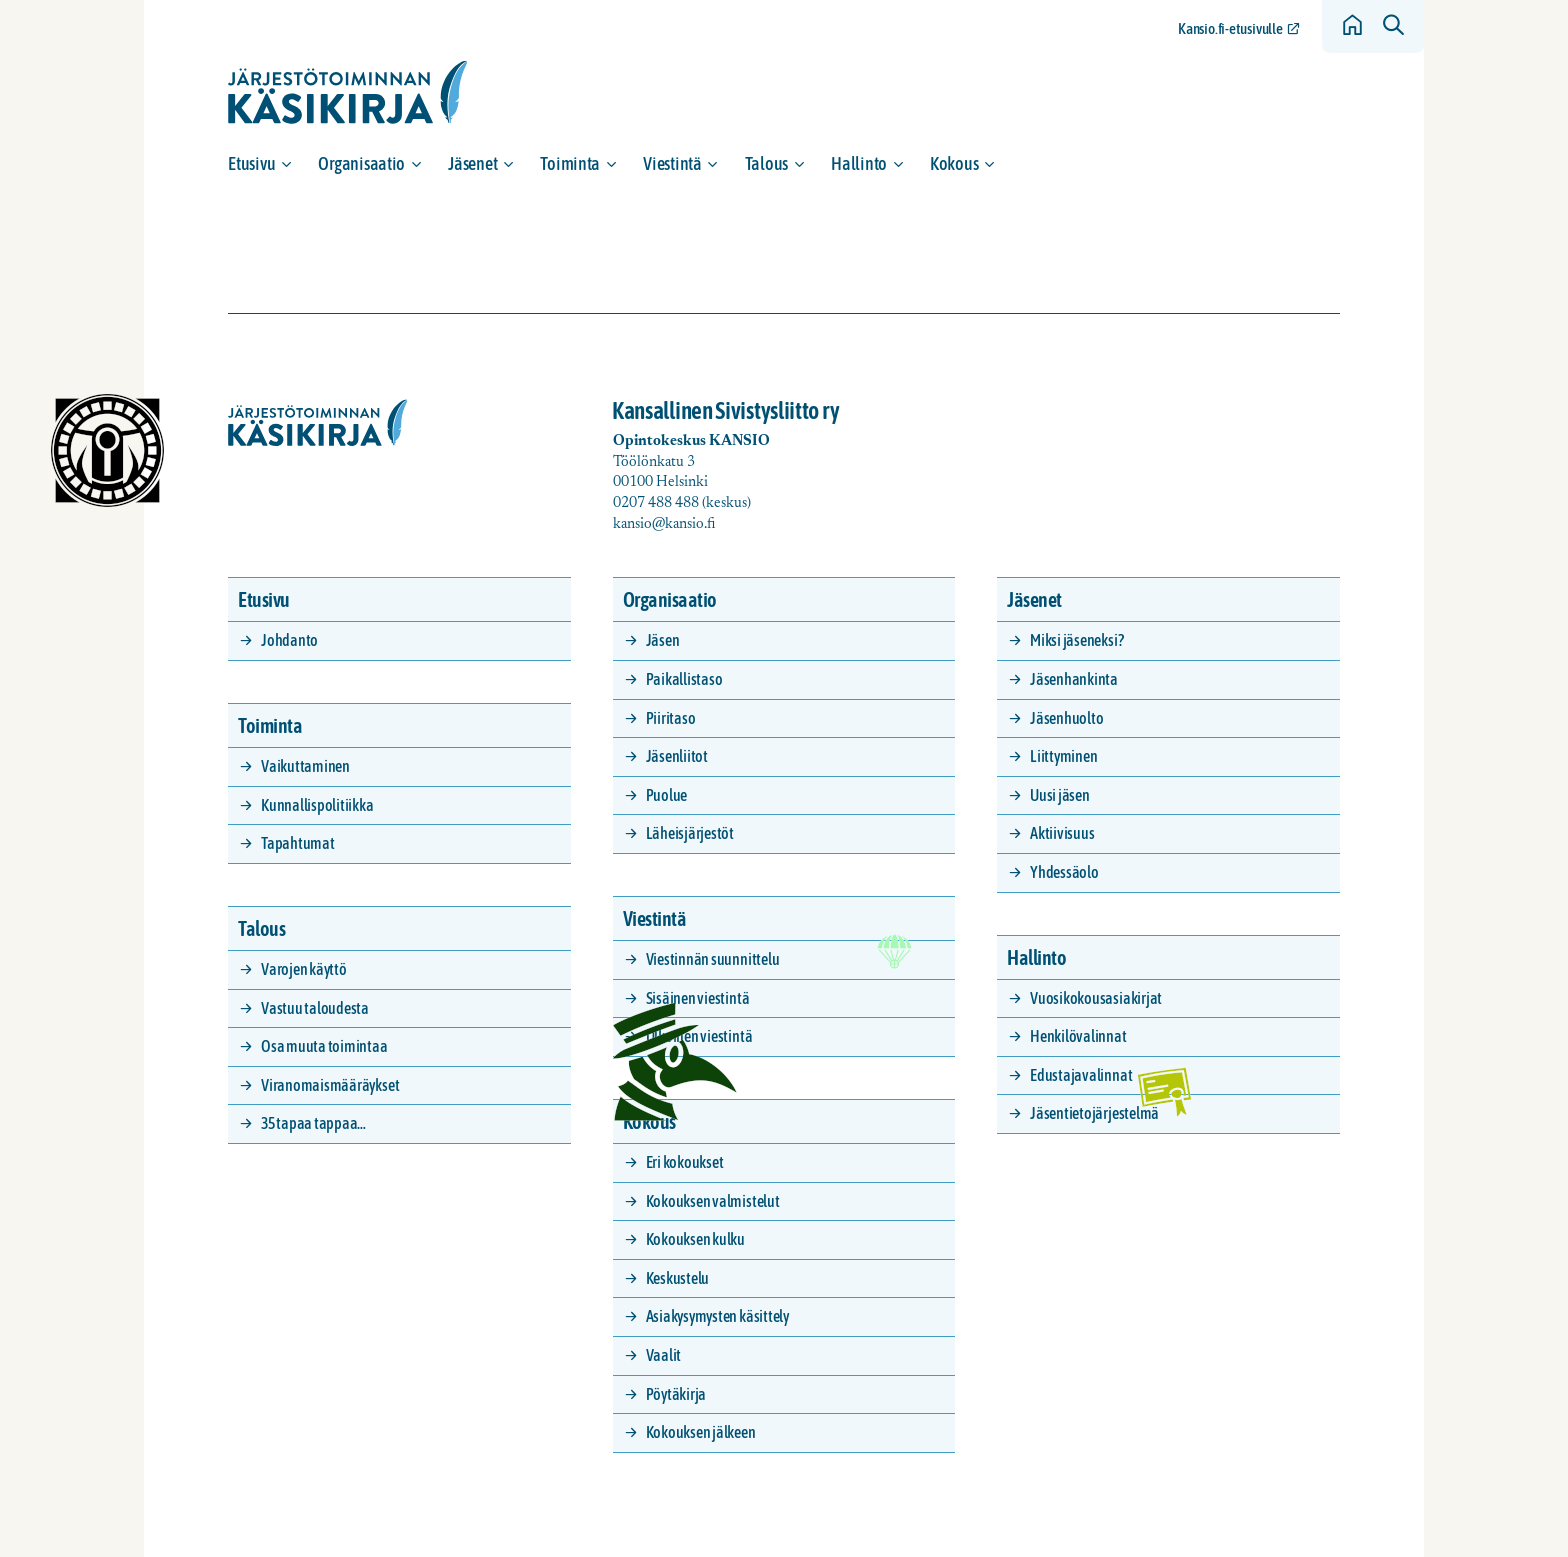 The width and height of the screenshot is (1568, 1557). What do you see at coordinates (674, 1060) in the screenshot?
I see `view plague doctor character profile` at bounding box center [674, 1060].